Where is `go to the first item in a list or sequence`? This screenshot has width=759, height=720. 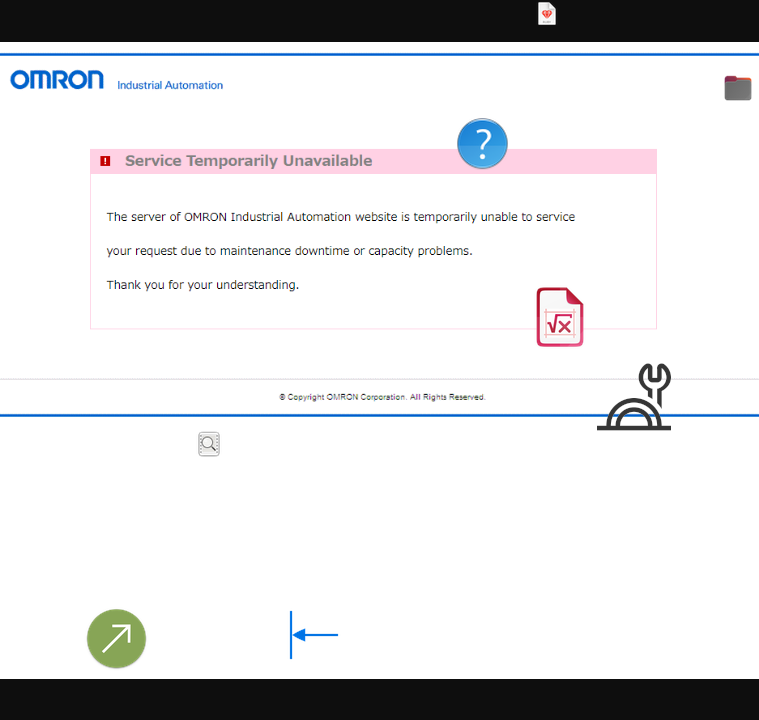
go to the first item in a list or sequence is located at coordinates (314, 635).